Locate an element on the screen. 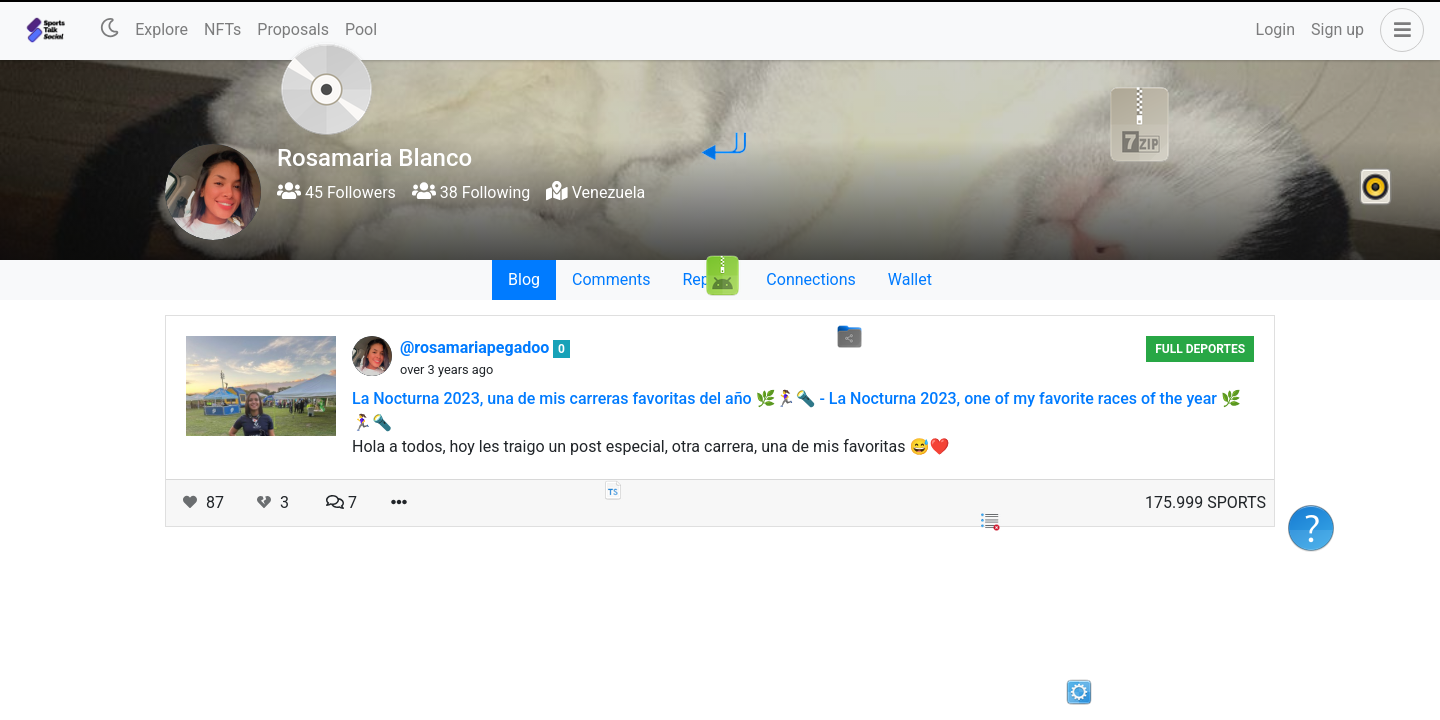  access sound and audio settings is located at coordinates (1375, 186).